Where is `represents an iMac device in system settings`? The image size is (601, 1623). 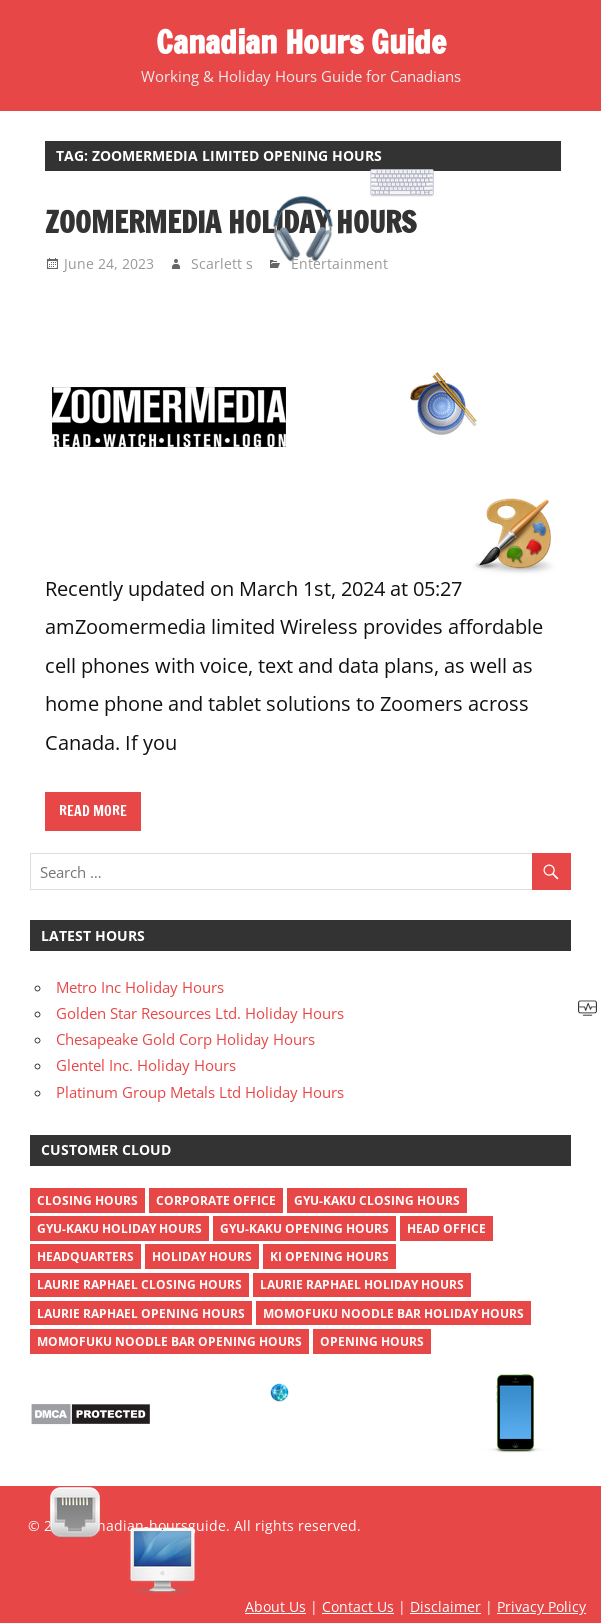
represents an iMac device in system settings is located at coordinates (162, 1554).